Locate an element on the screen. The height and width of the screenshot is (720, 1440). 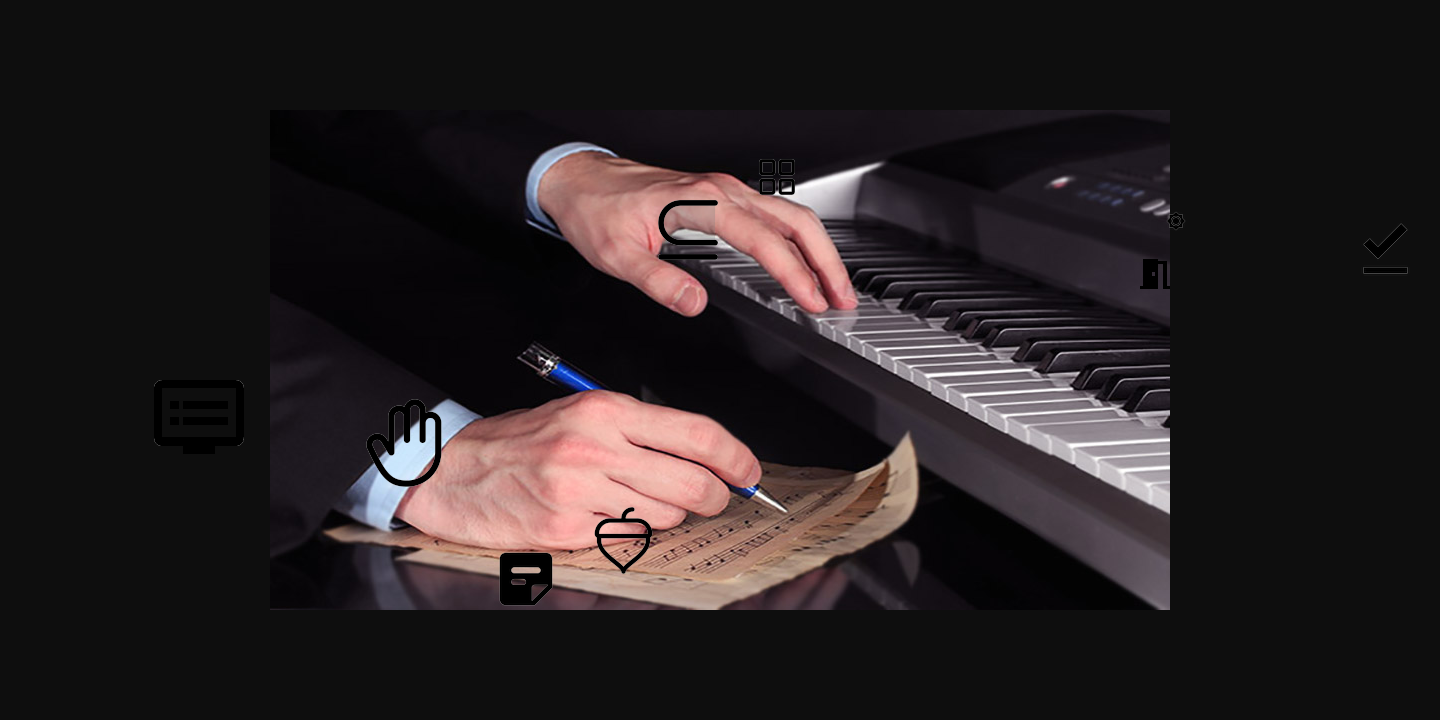
access DVR or recorded content is located at coordinates (199, 417).